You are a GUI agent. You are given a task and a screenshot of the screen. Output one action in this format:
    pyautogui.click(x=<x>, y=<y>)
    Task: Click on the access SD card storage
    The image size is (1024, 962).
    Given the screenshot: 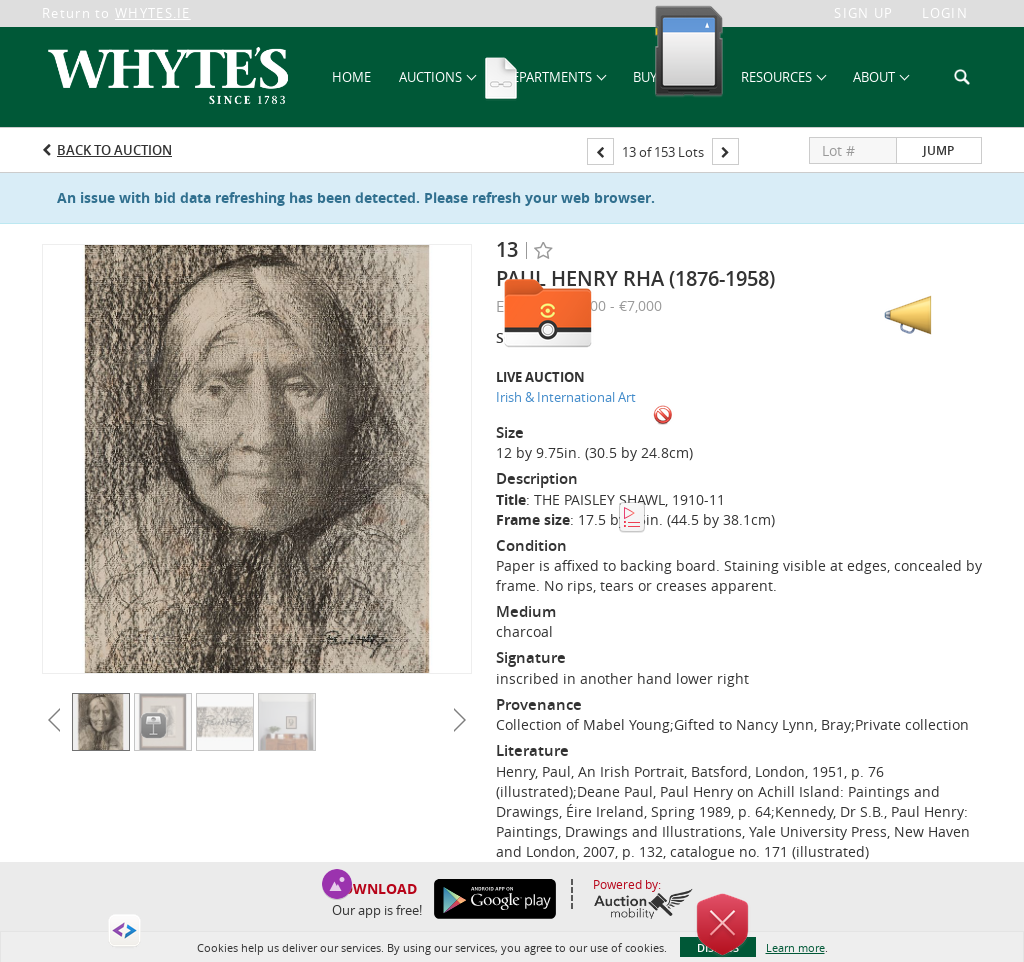 What is the action you would take?
    pyautogui.click(x=690, y=52)
    